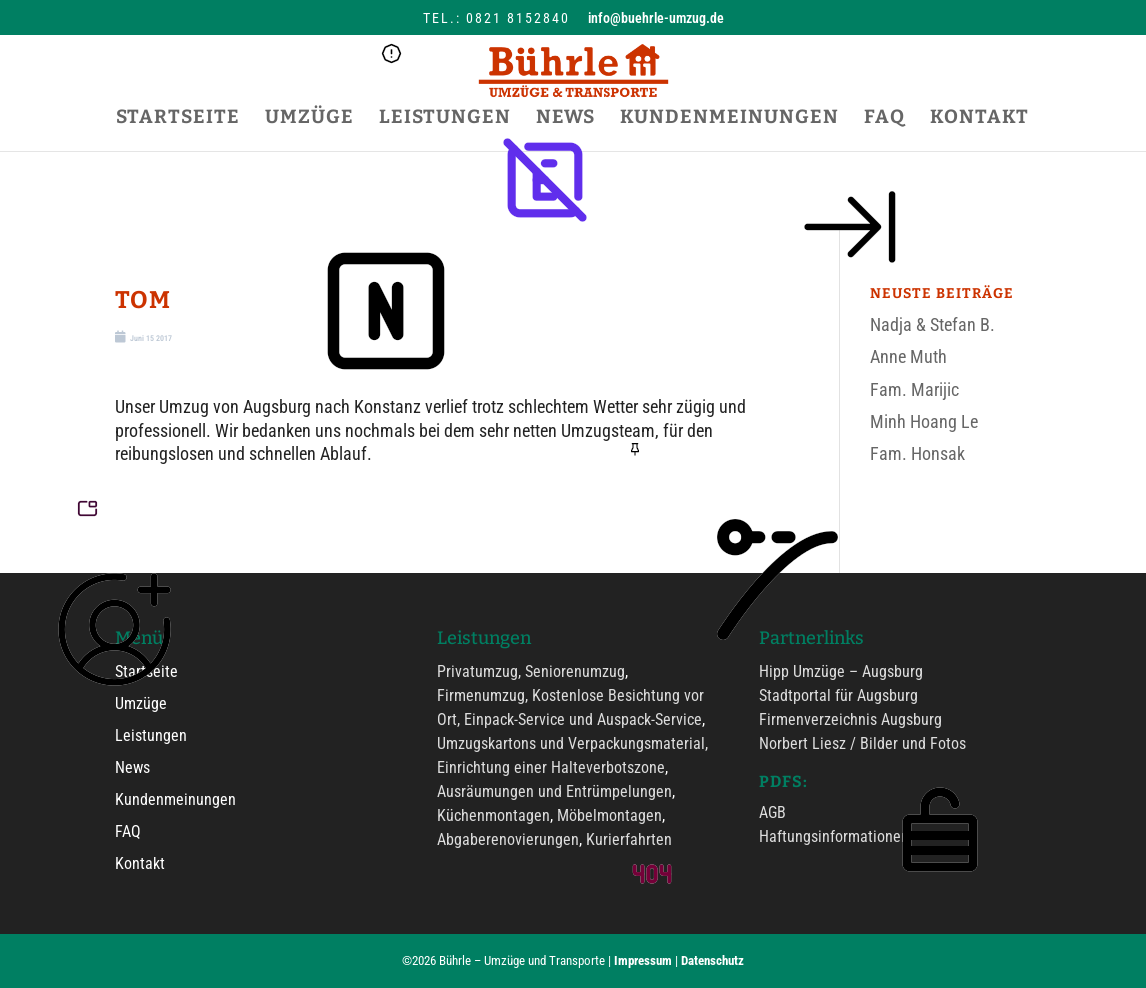 The height and width of the screenshot is (988, 1146). What do you see at coordinates (87, 508) in the screenshot?
I see `enable picture-in-picture mode at top of screen` at bounding box center [87, 508].